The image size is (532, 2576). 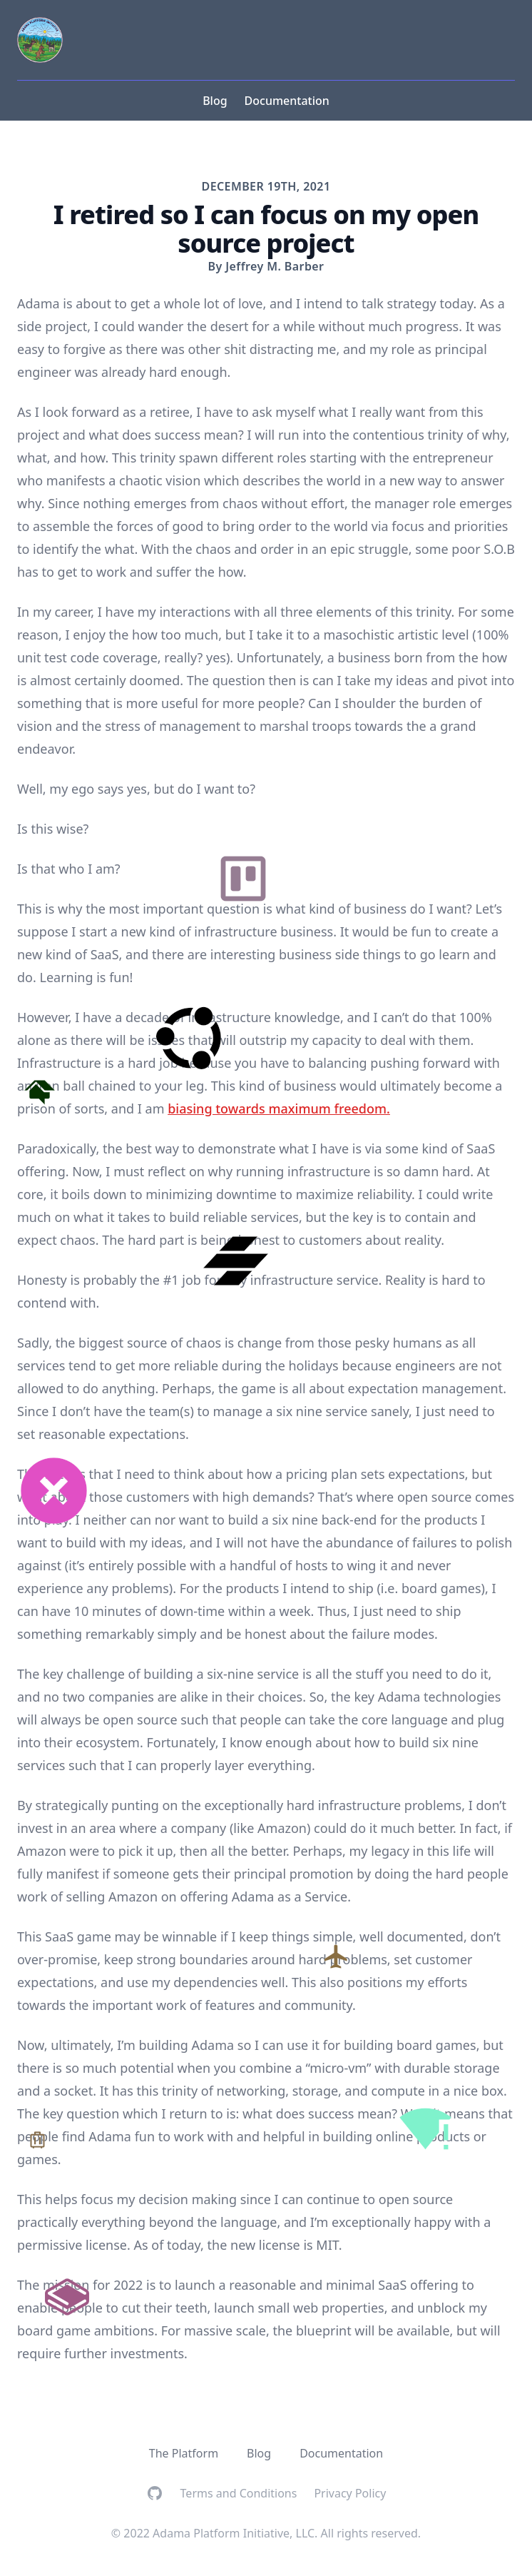 What do you see at coordinates (37, 2139) in the screenshot?
I see `access travel or trip planning features` at bounding box center [37, 2139].